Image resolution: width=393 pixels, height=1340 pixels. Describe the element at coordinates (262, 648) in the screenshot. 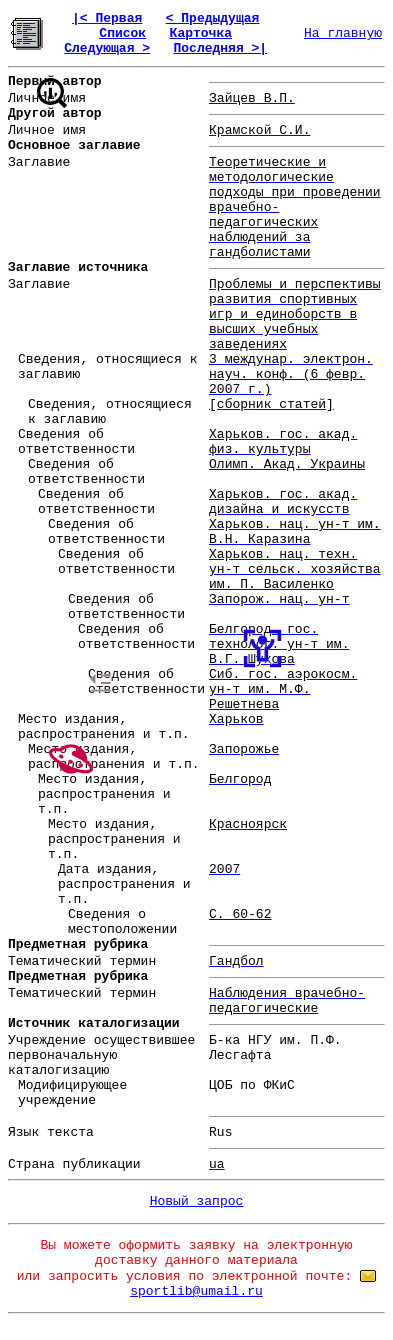

I see `scan or verify user identity` at that location.